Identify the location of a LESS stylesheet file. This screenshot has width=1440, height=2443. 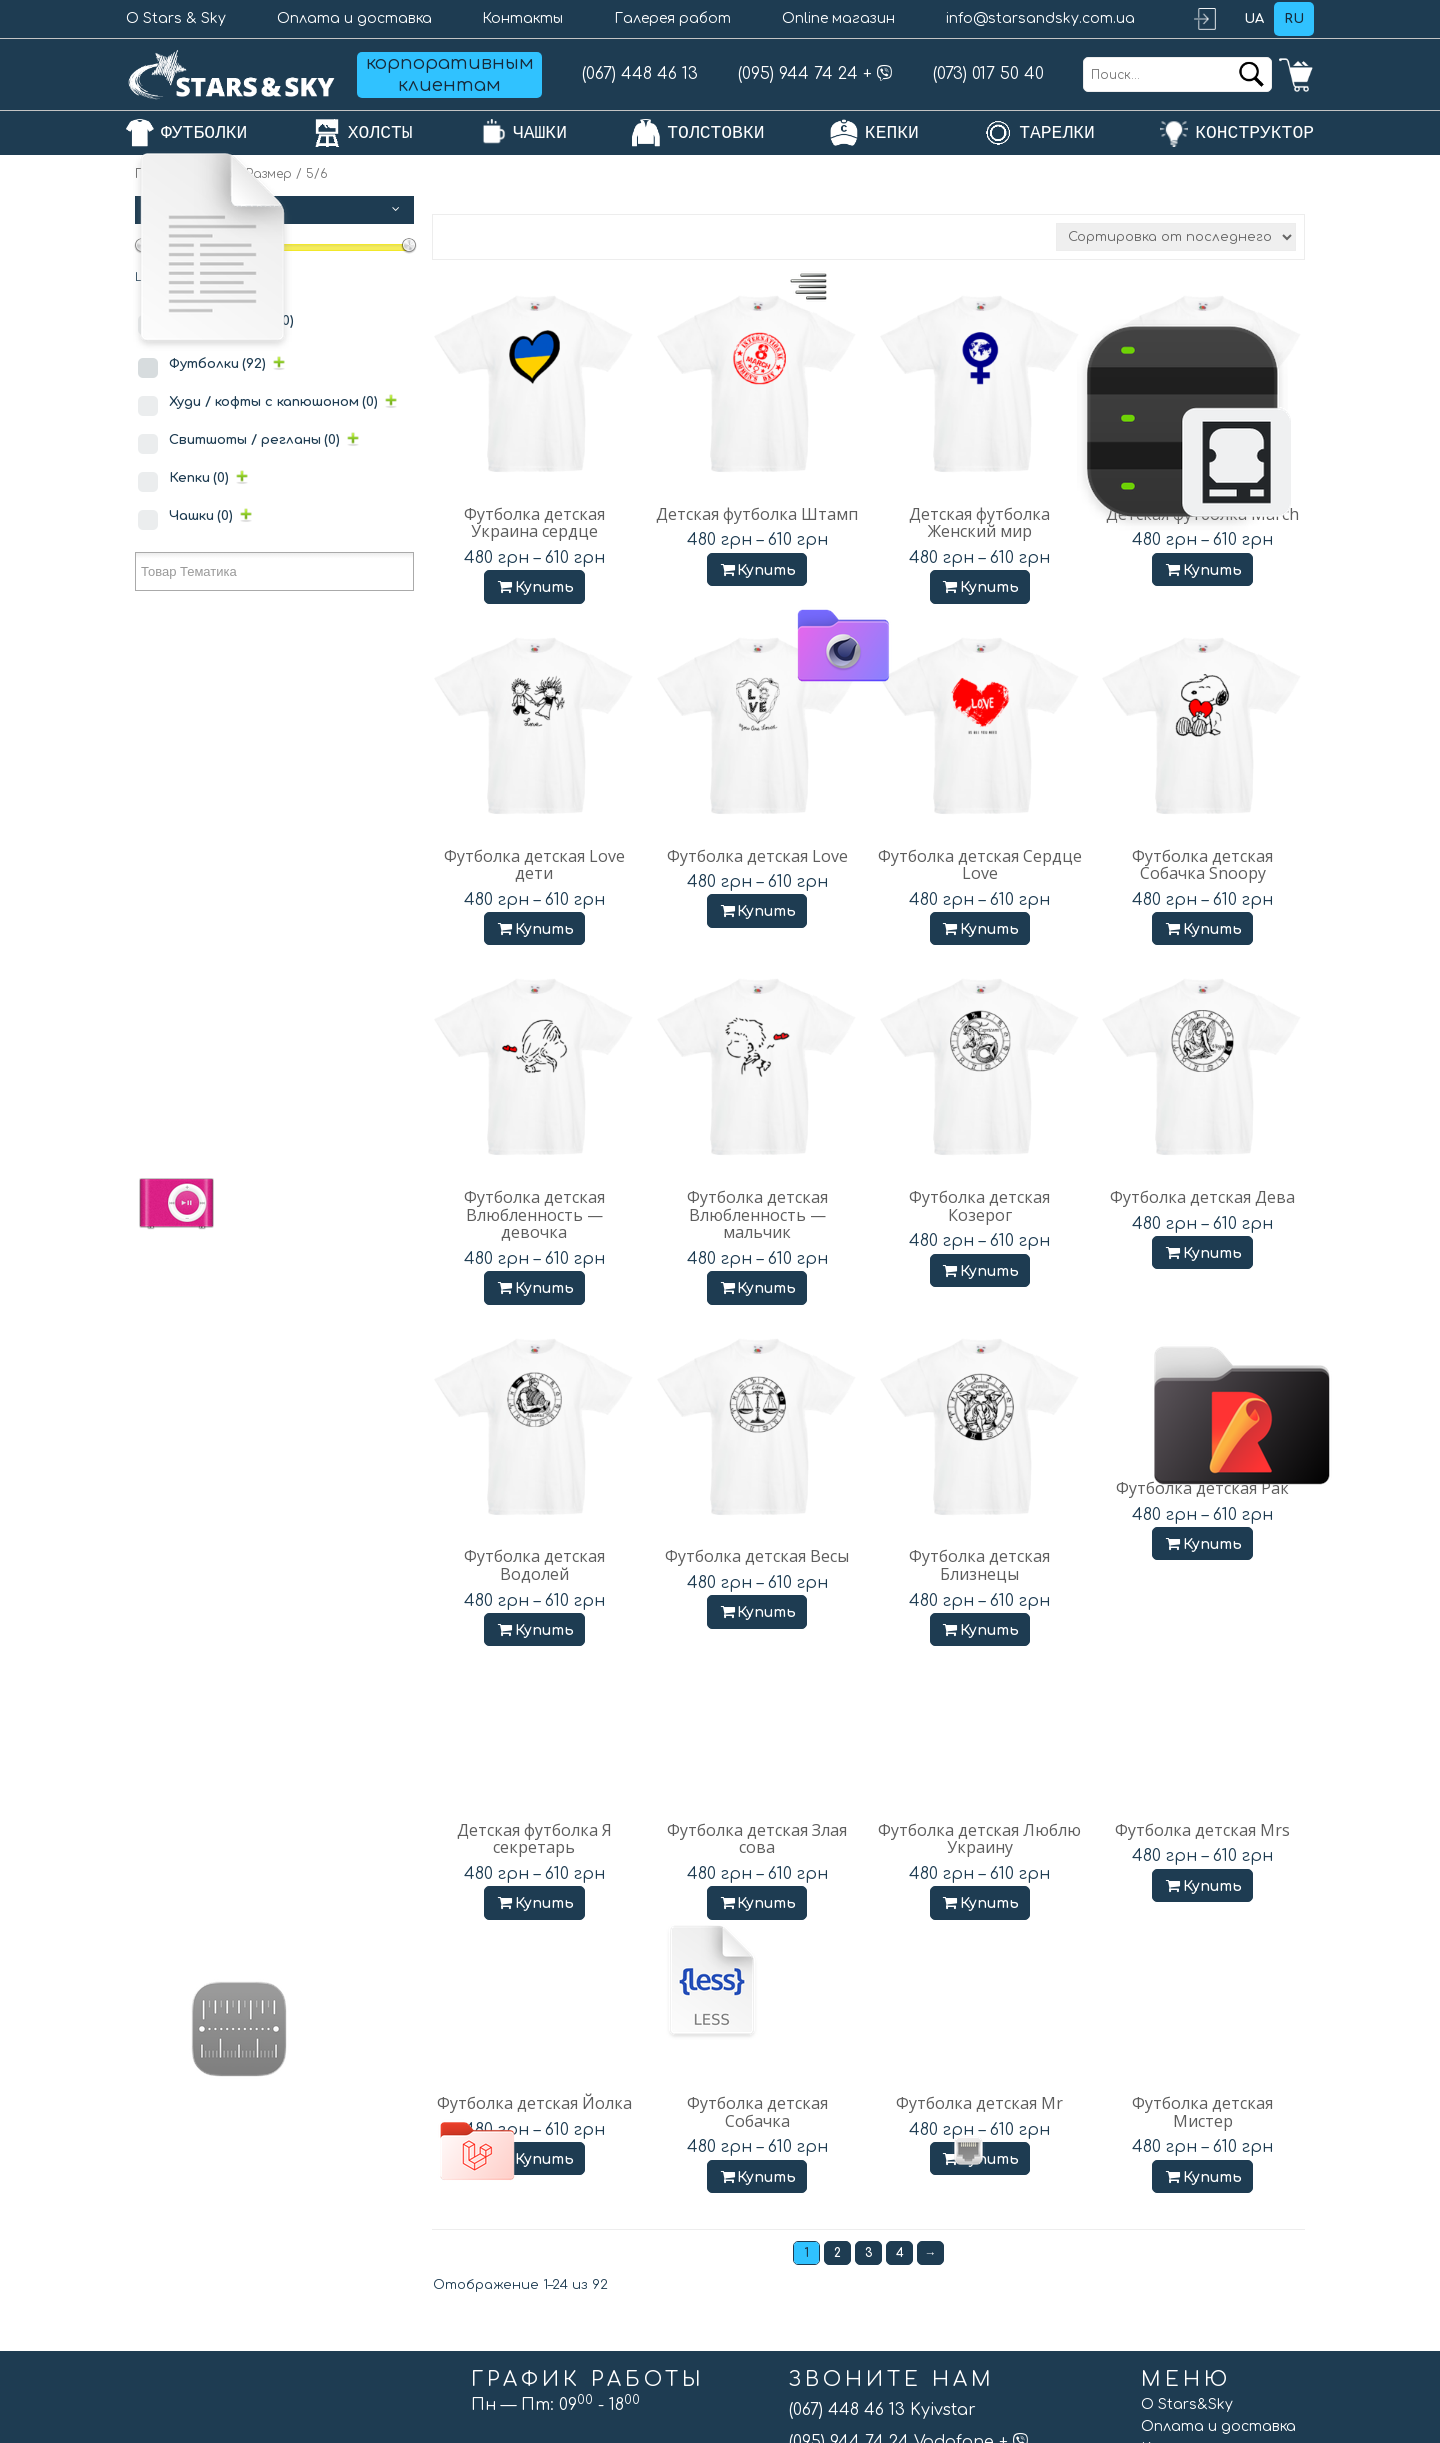
(712, 1982).